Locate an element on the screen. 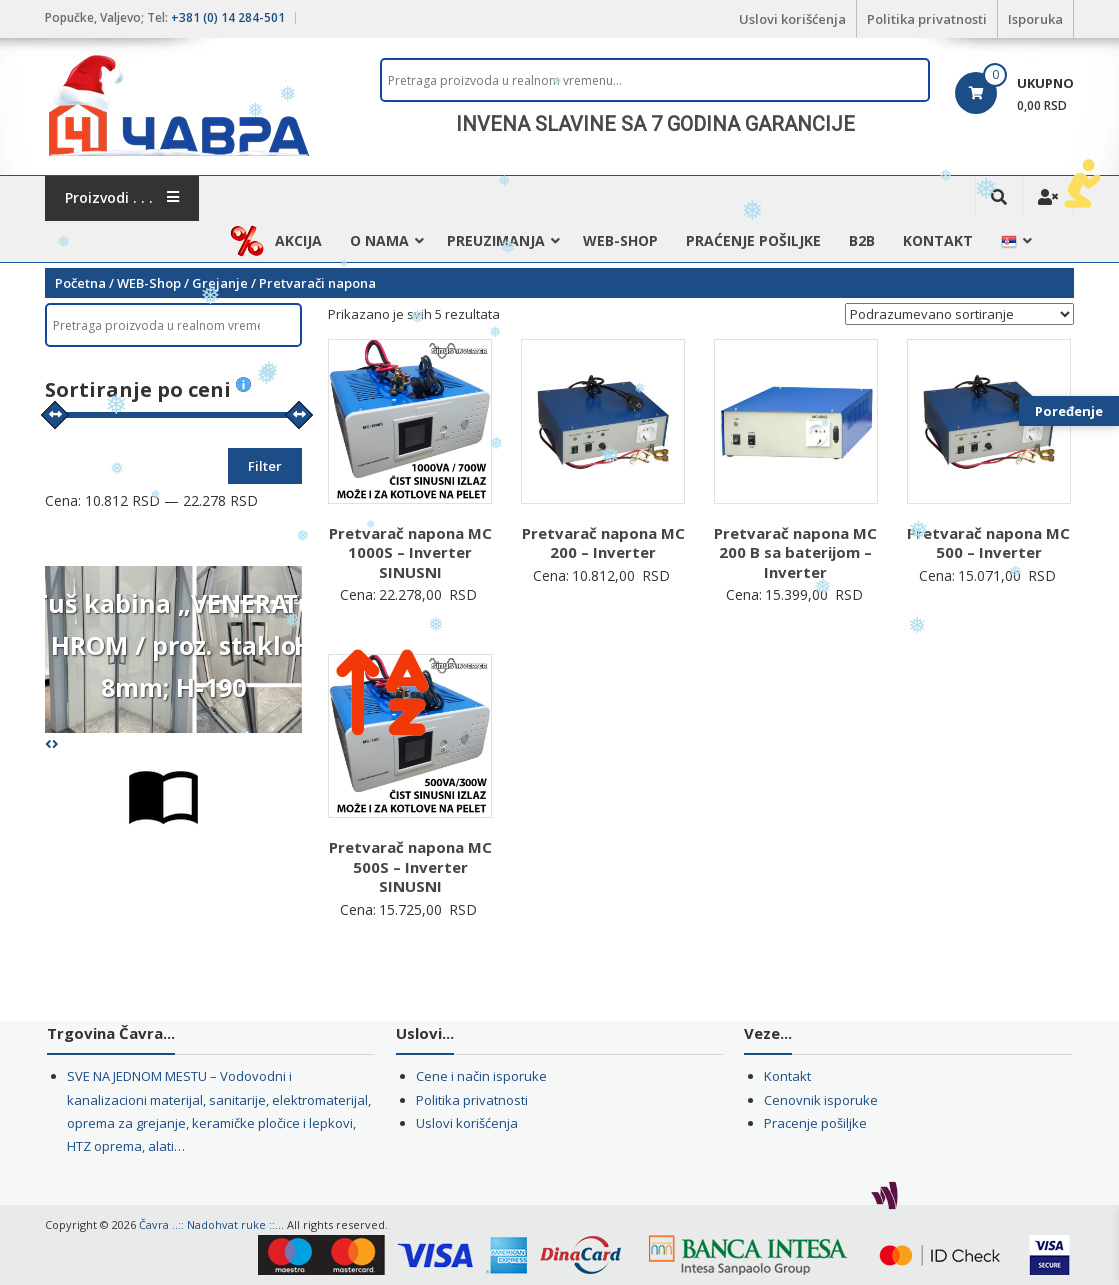  sort alphabetically A to Z is located at coordinates (382, 692).